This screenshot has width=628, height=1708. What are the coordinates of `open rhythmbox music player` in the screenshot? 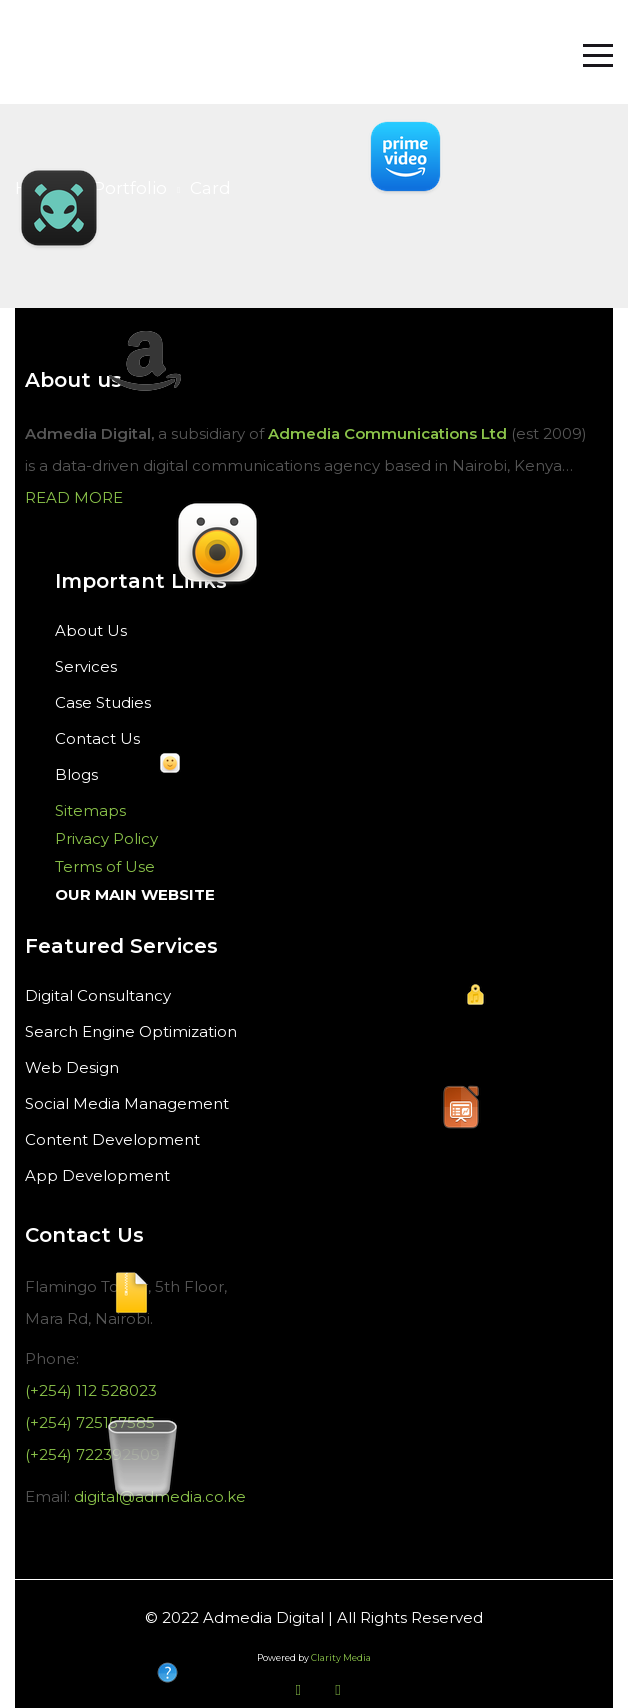 It's located at (217, 542).